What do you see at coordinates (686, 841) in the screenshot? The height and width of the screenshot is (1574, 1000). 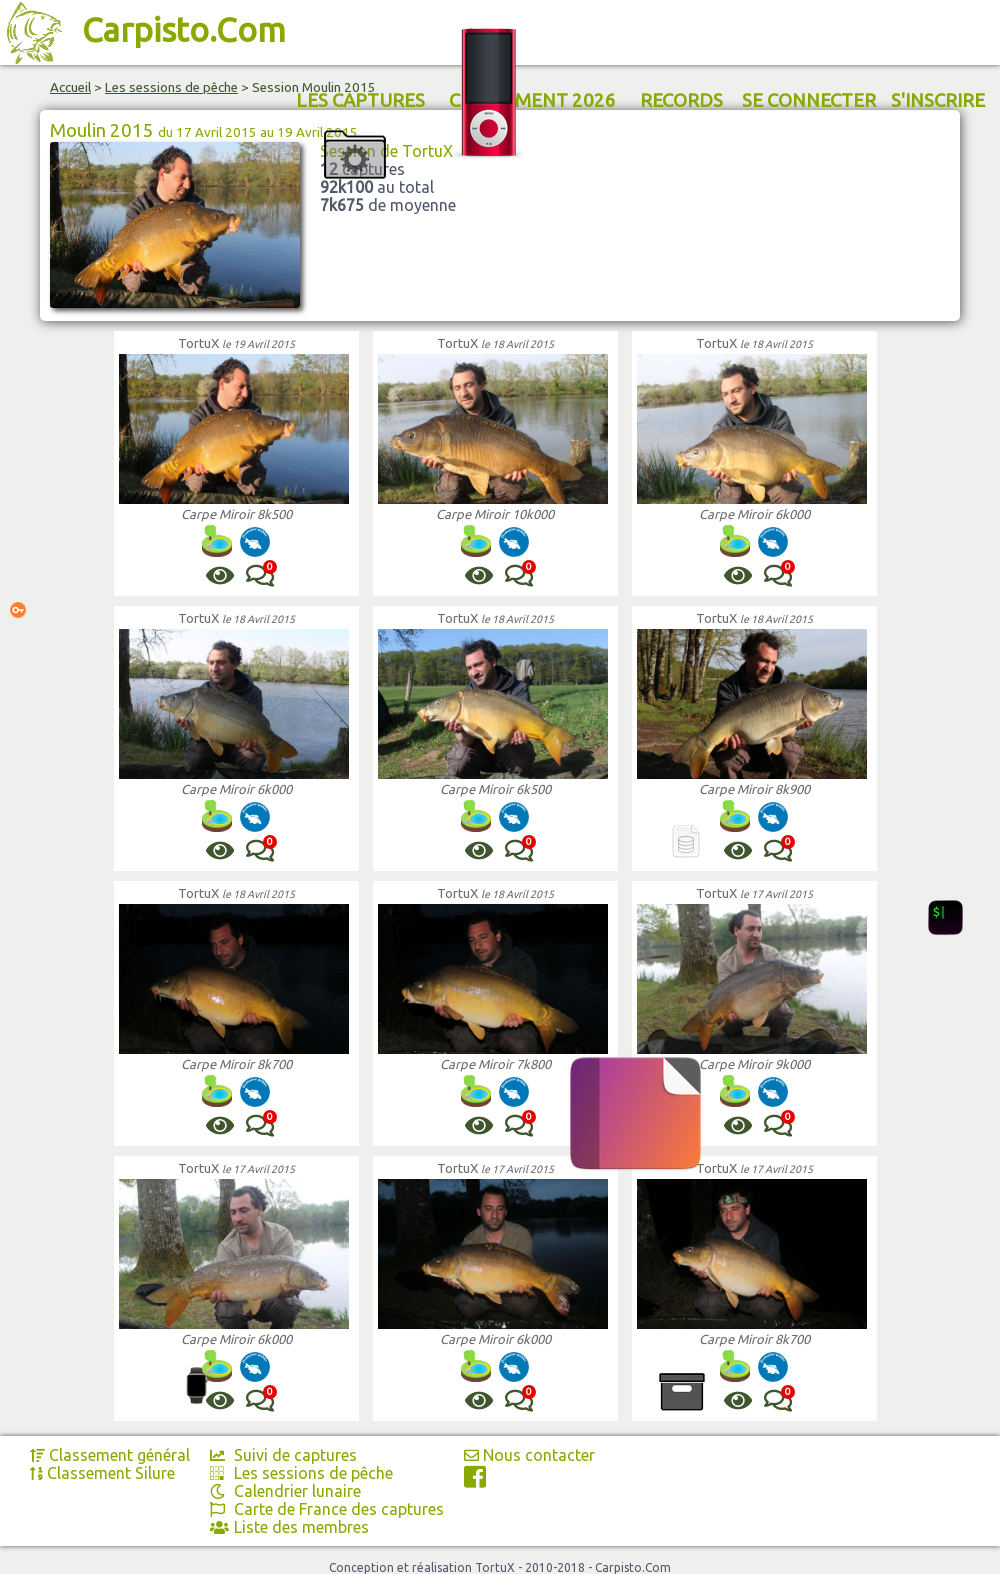 I see `open a database file` at bounding box center [686, 841].